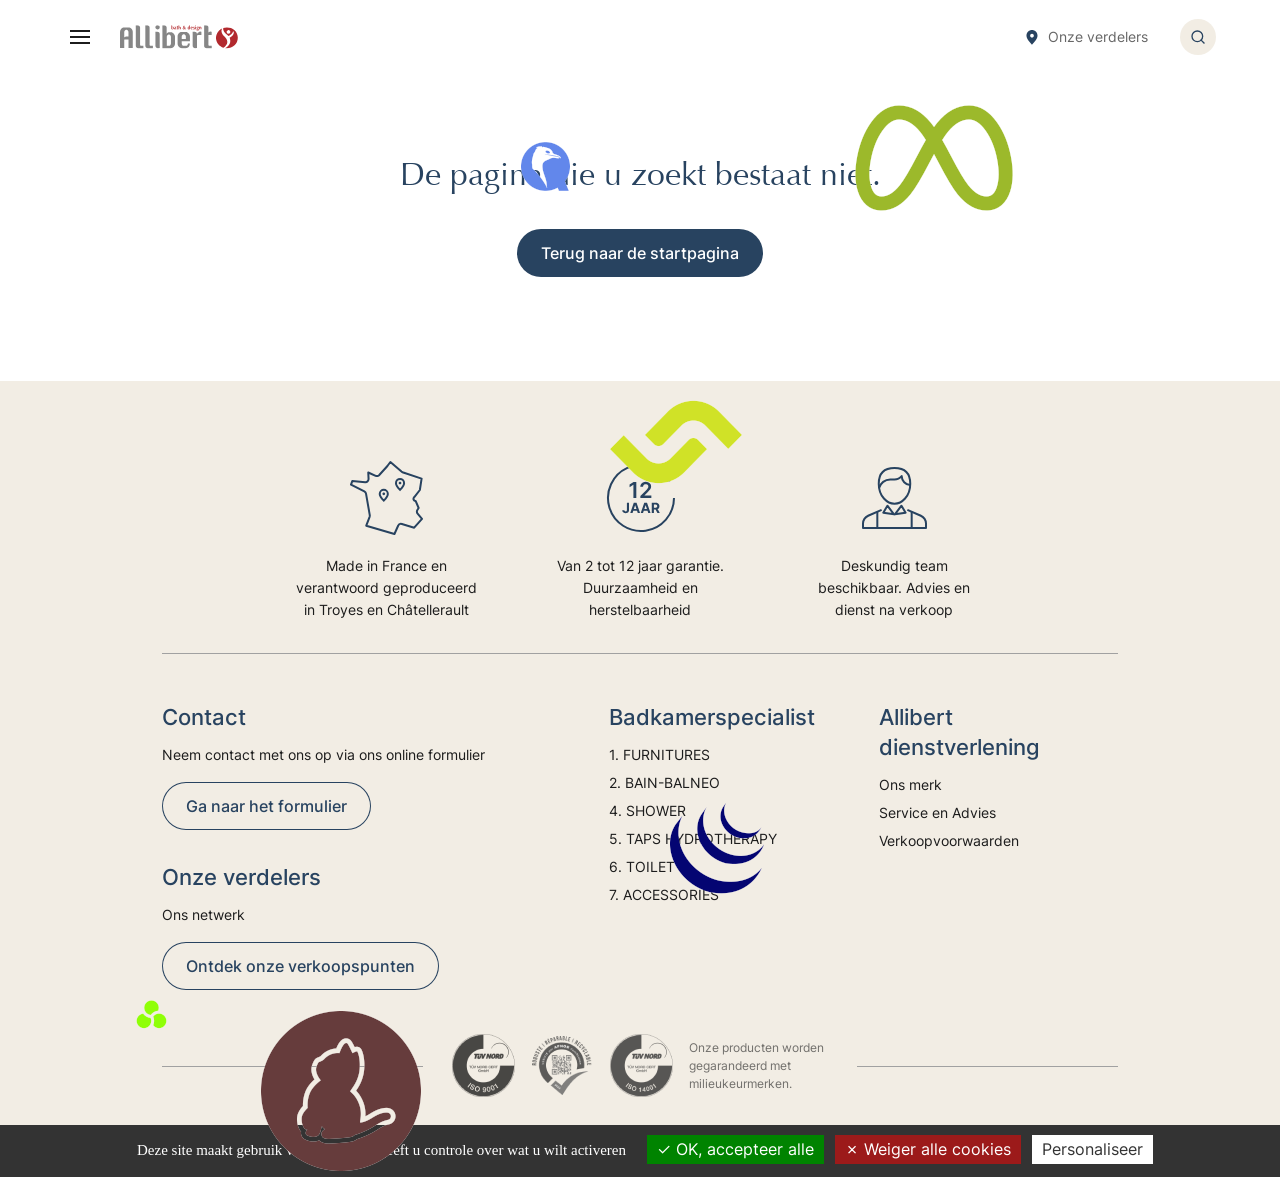  Describe the element at coordinates (717, 848) in the screenshot. I see `jQuery JavaScript library logo` at that location.